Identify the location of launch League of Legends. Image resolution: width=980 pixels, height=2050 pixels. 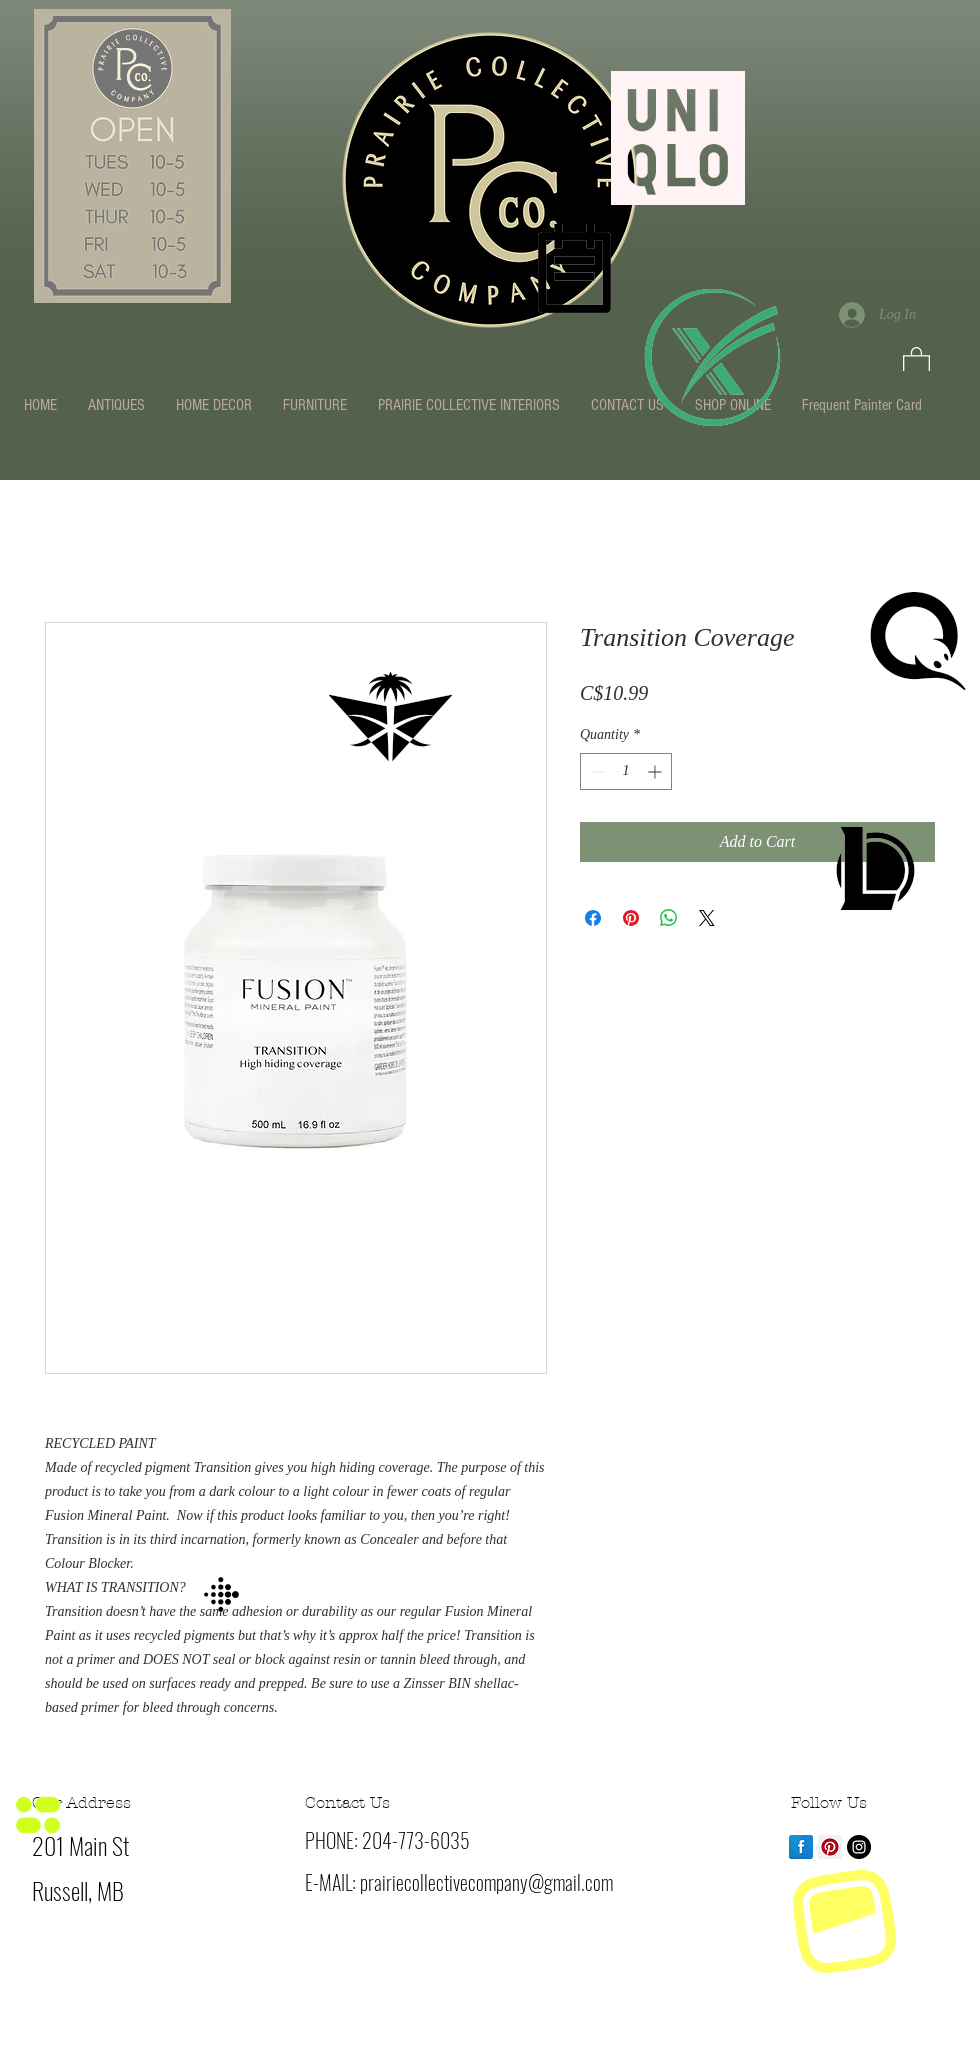
(875, 868).